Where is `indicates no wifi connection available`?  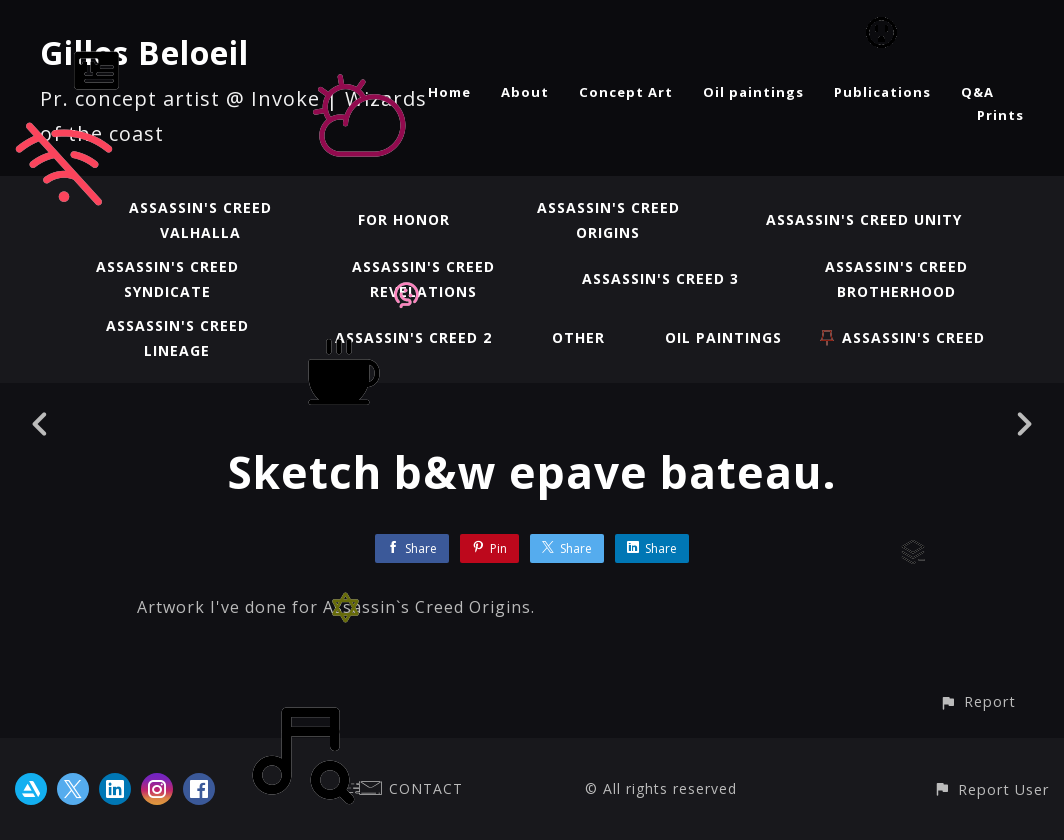
indicates no wifi connection available is located at coordinates (64, 164).